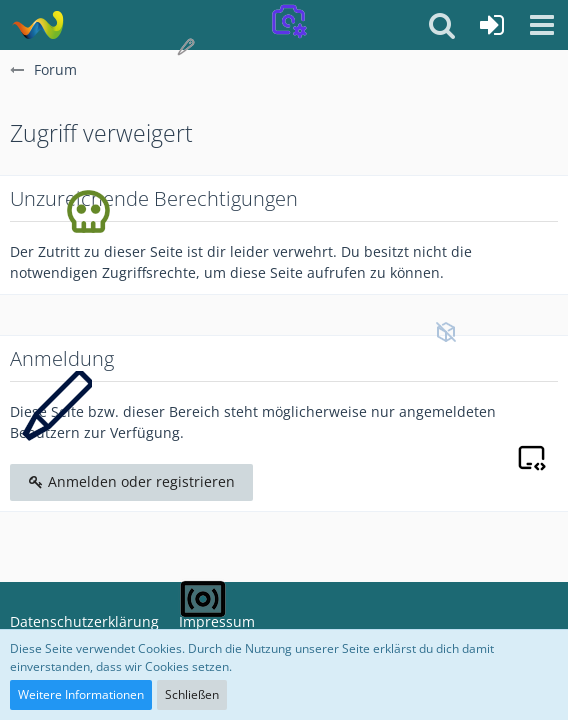  Describe the element at coordinates (203, 599) in the screenshot. I see `enable surround sound audio output` at that location.